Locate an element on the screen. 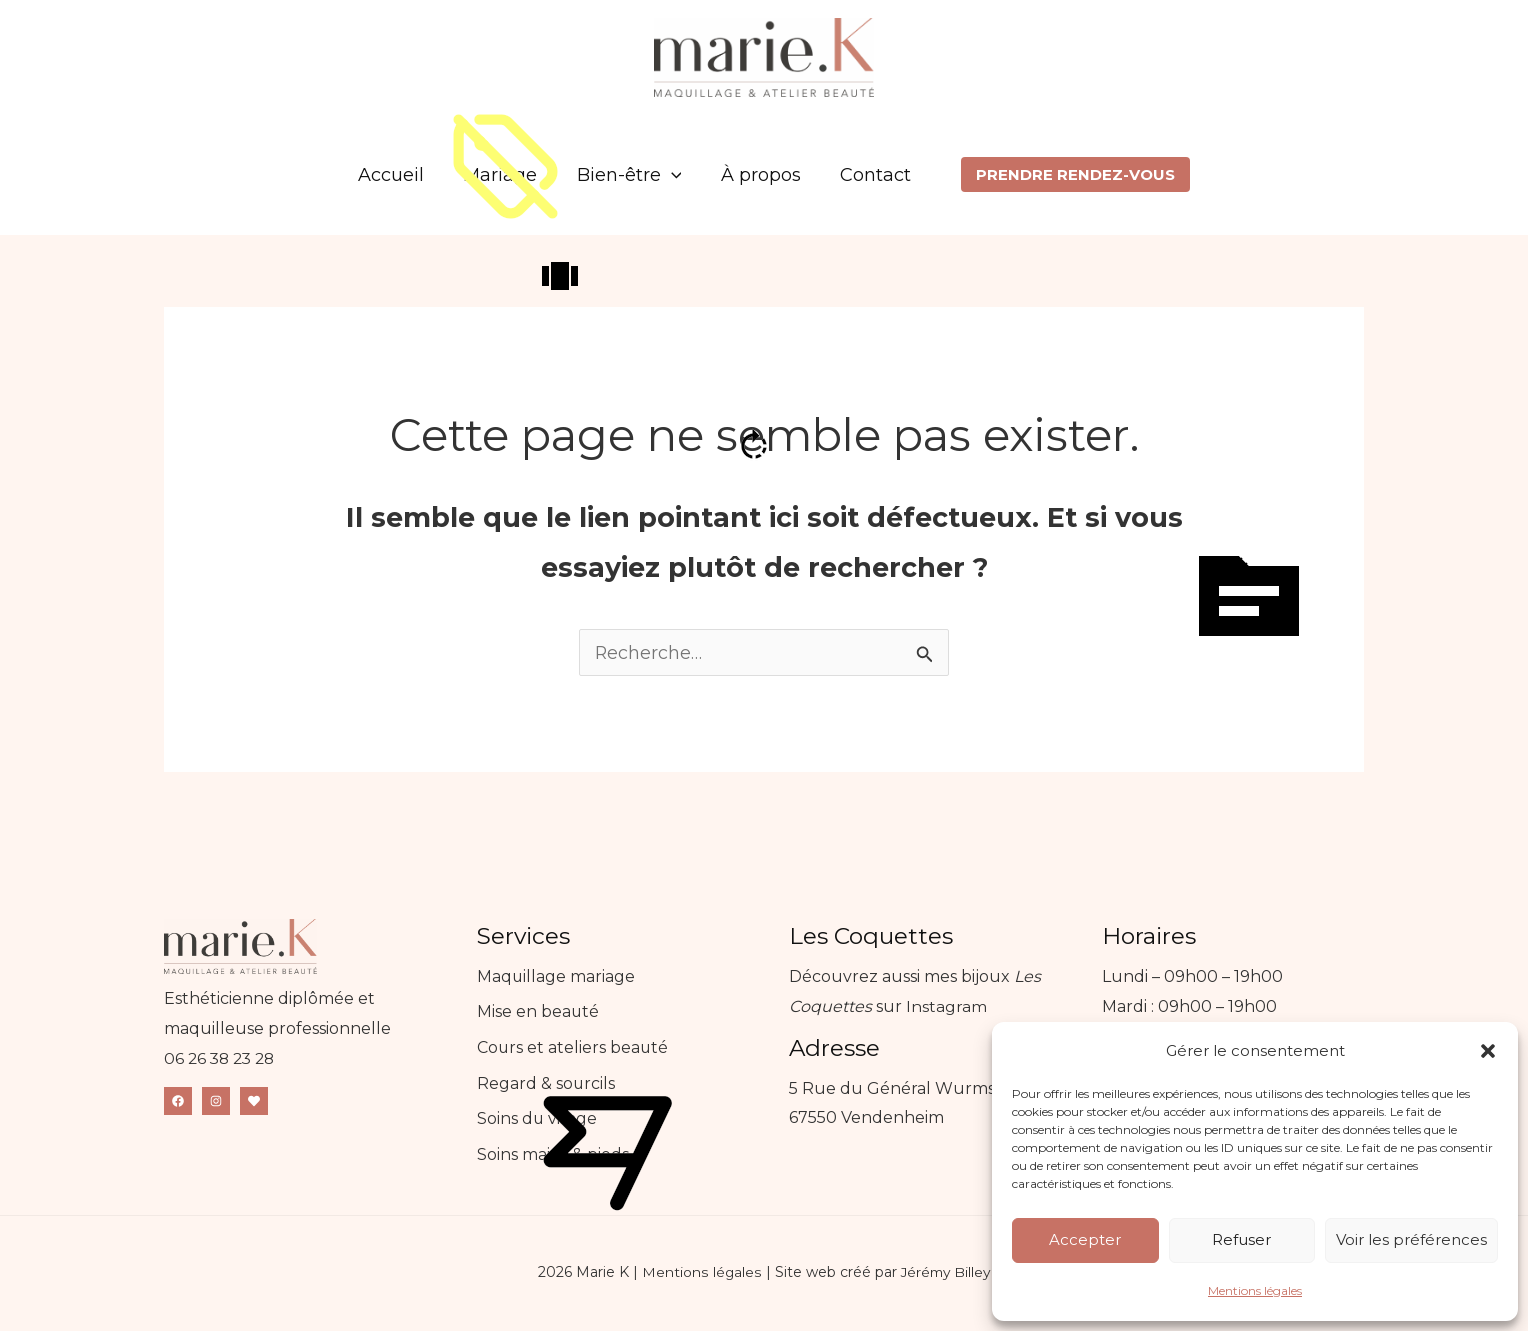 The width and height of the screenshot is (1528, 1331). rotate image clockwise is located at coordinates (754, 446).